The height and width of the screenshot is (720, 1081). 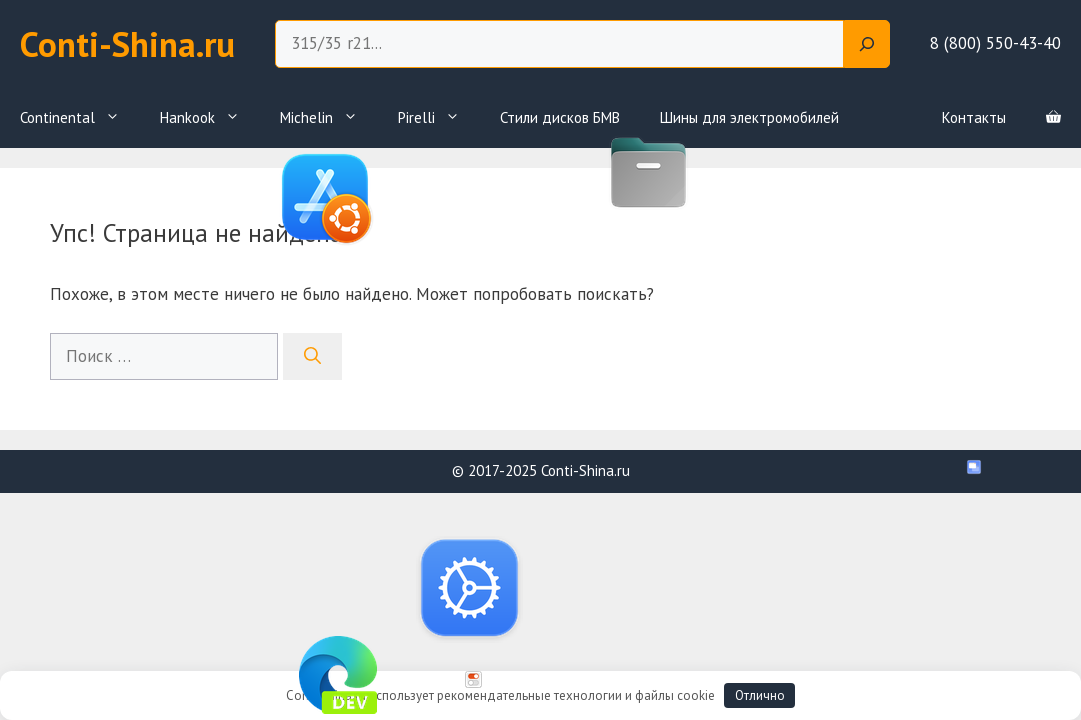 I want to click on open microsoft edge developer browser, so click(x=338, y=675).